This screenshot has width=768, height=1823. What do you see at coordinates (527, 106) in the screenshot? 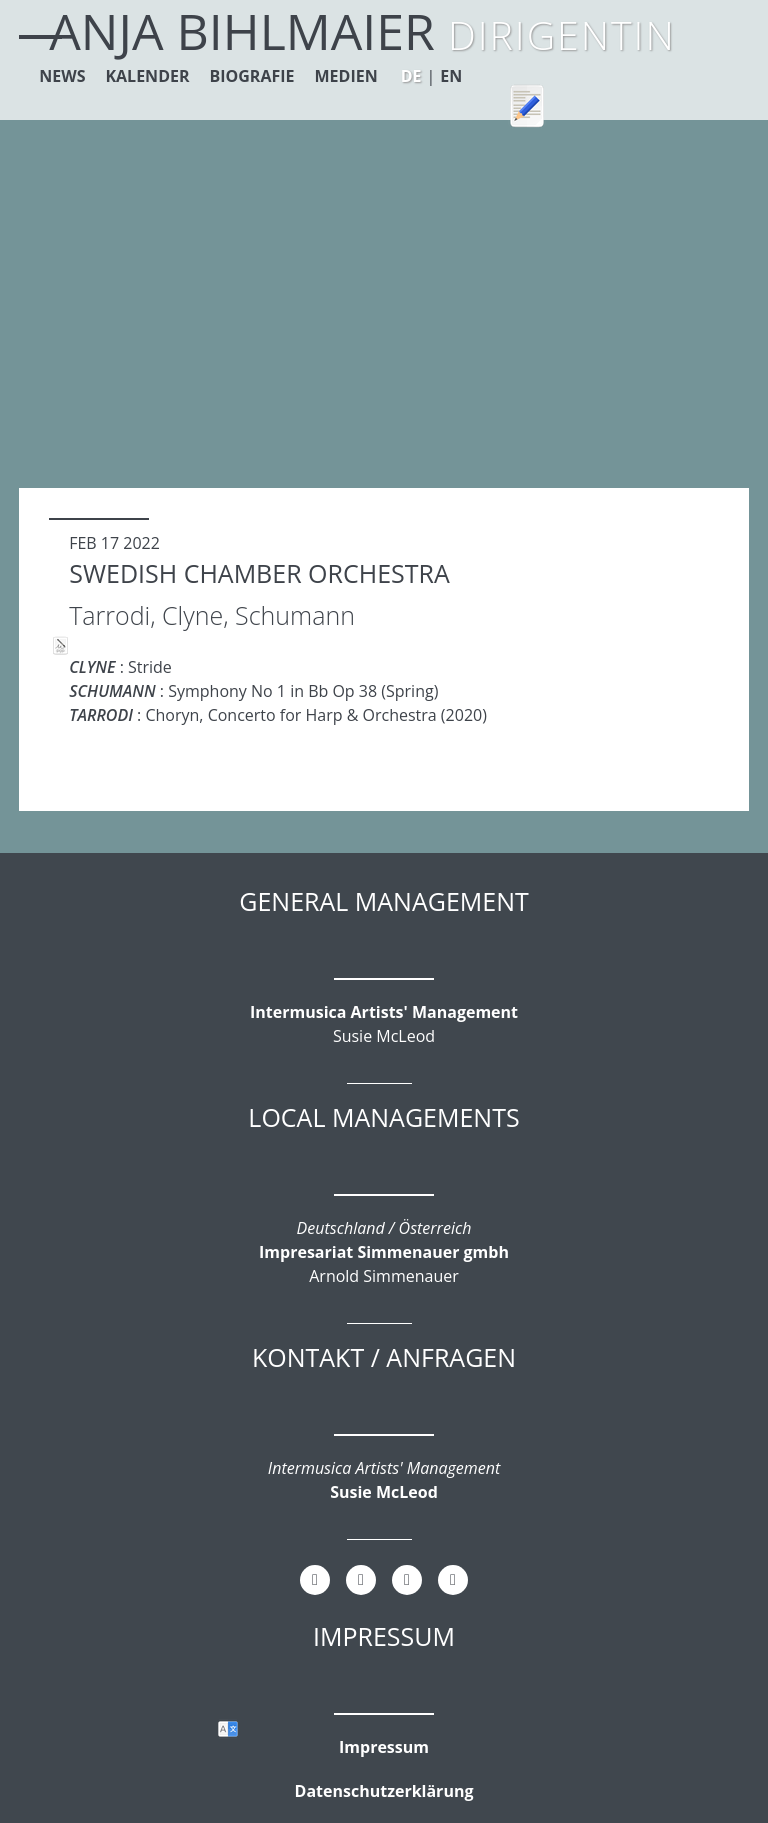
I see `open gedit text editor` at bounding box center [527, 106].